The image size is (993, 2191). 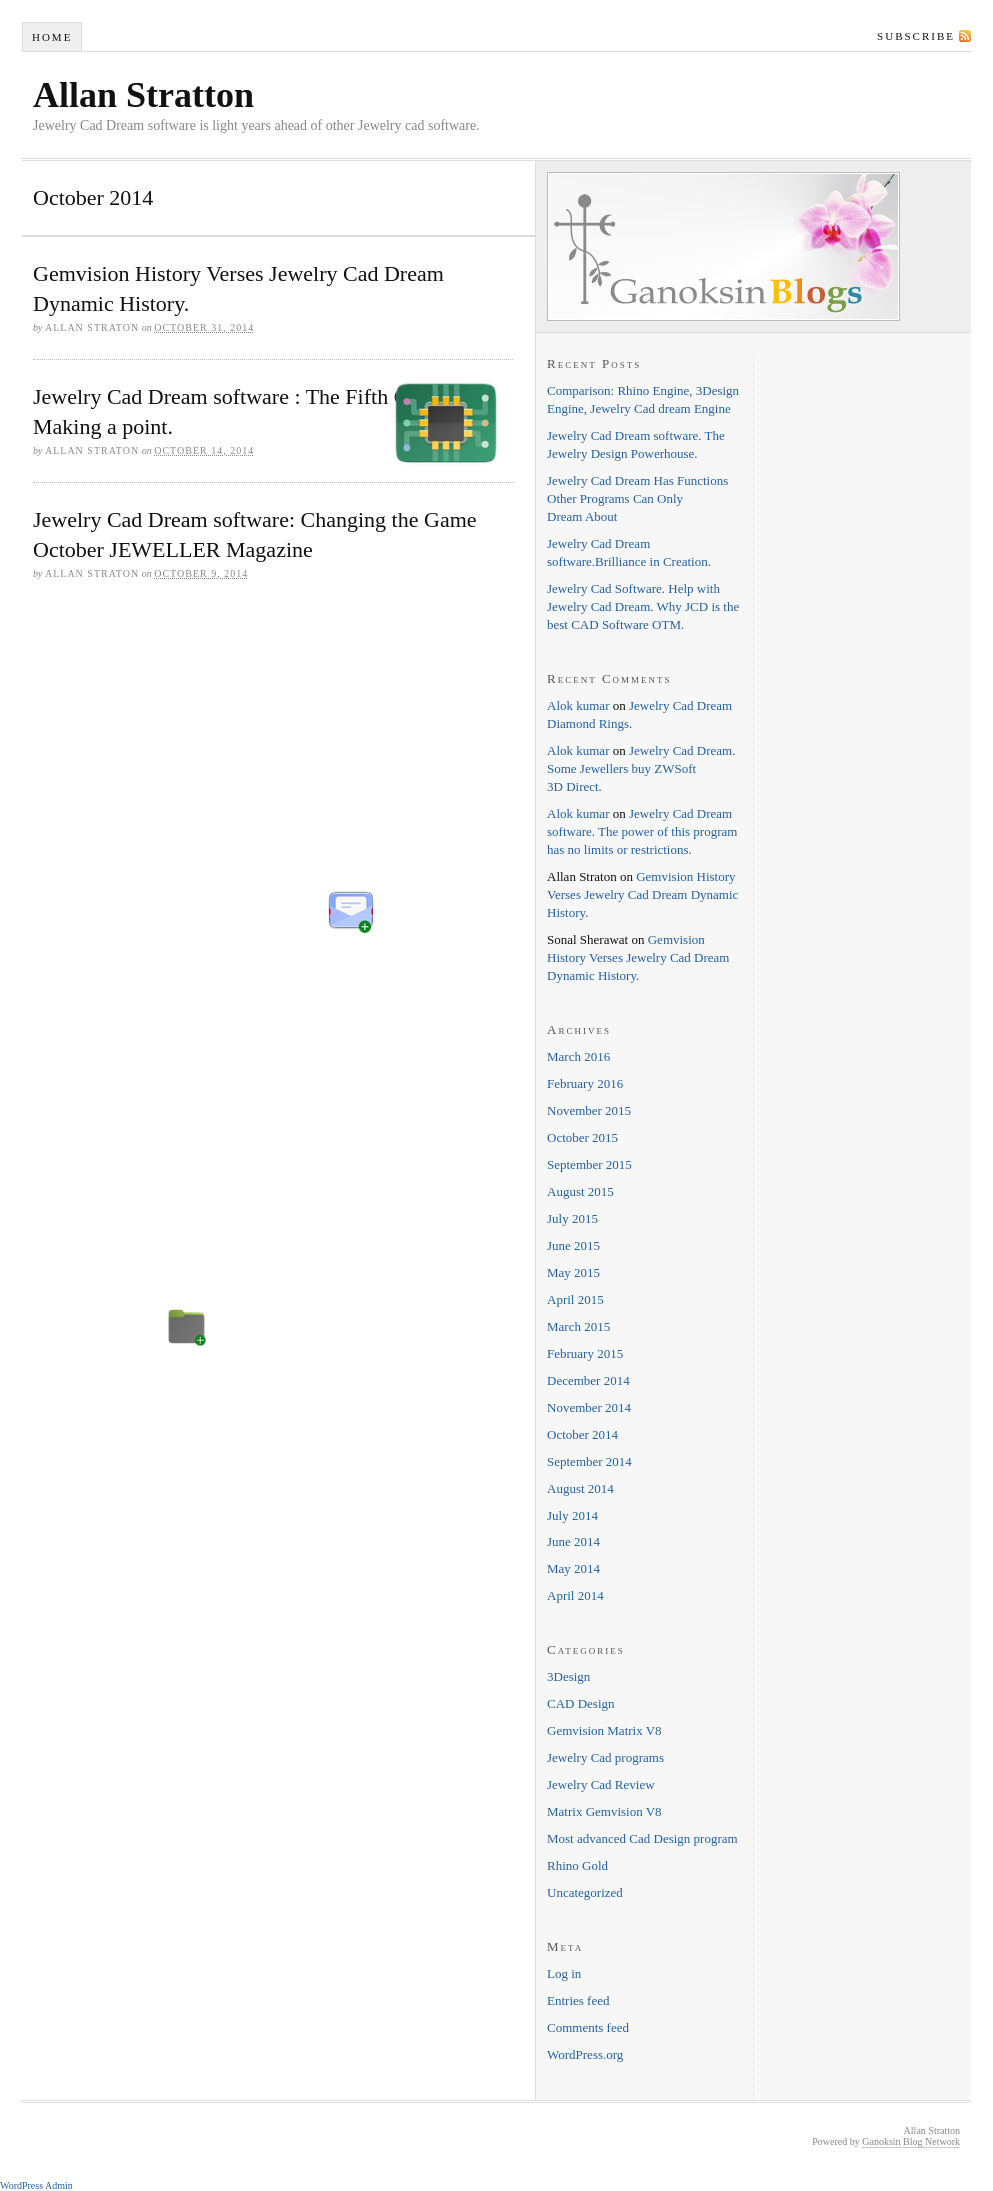 What do you see at coordinates (186, 1326) in the screenshot?
I see `create a new folder` at bounding box center [186, 1326].